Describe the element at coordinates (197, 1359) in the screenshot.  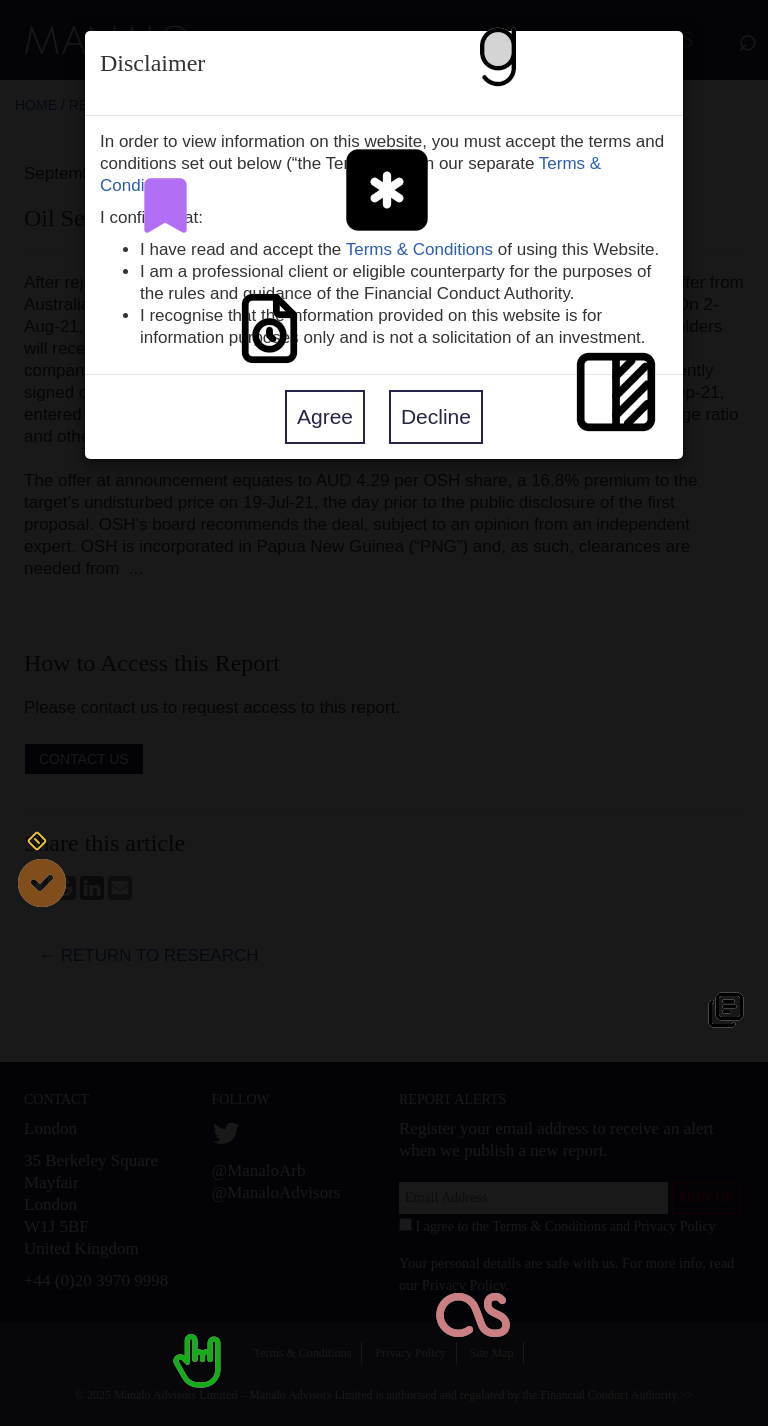
I see `express love or appreciation` at that location.